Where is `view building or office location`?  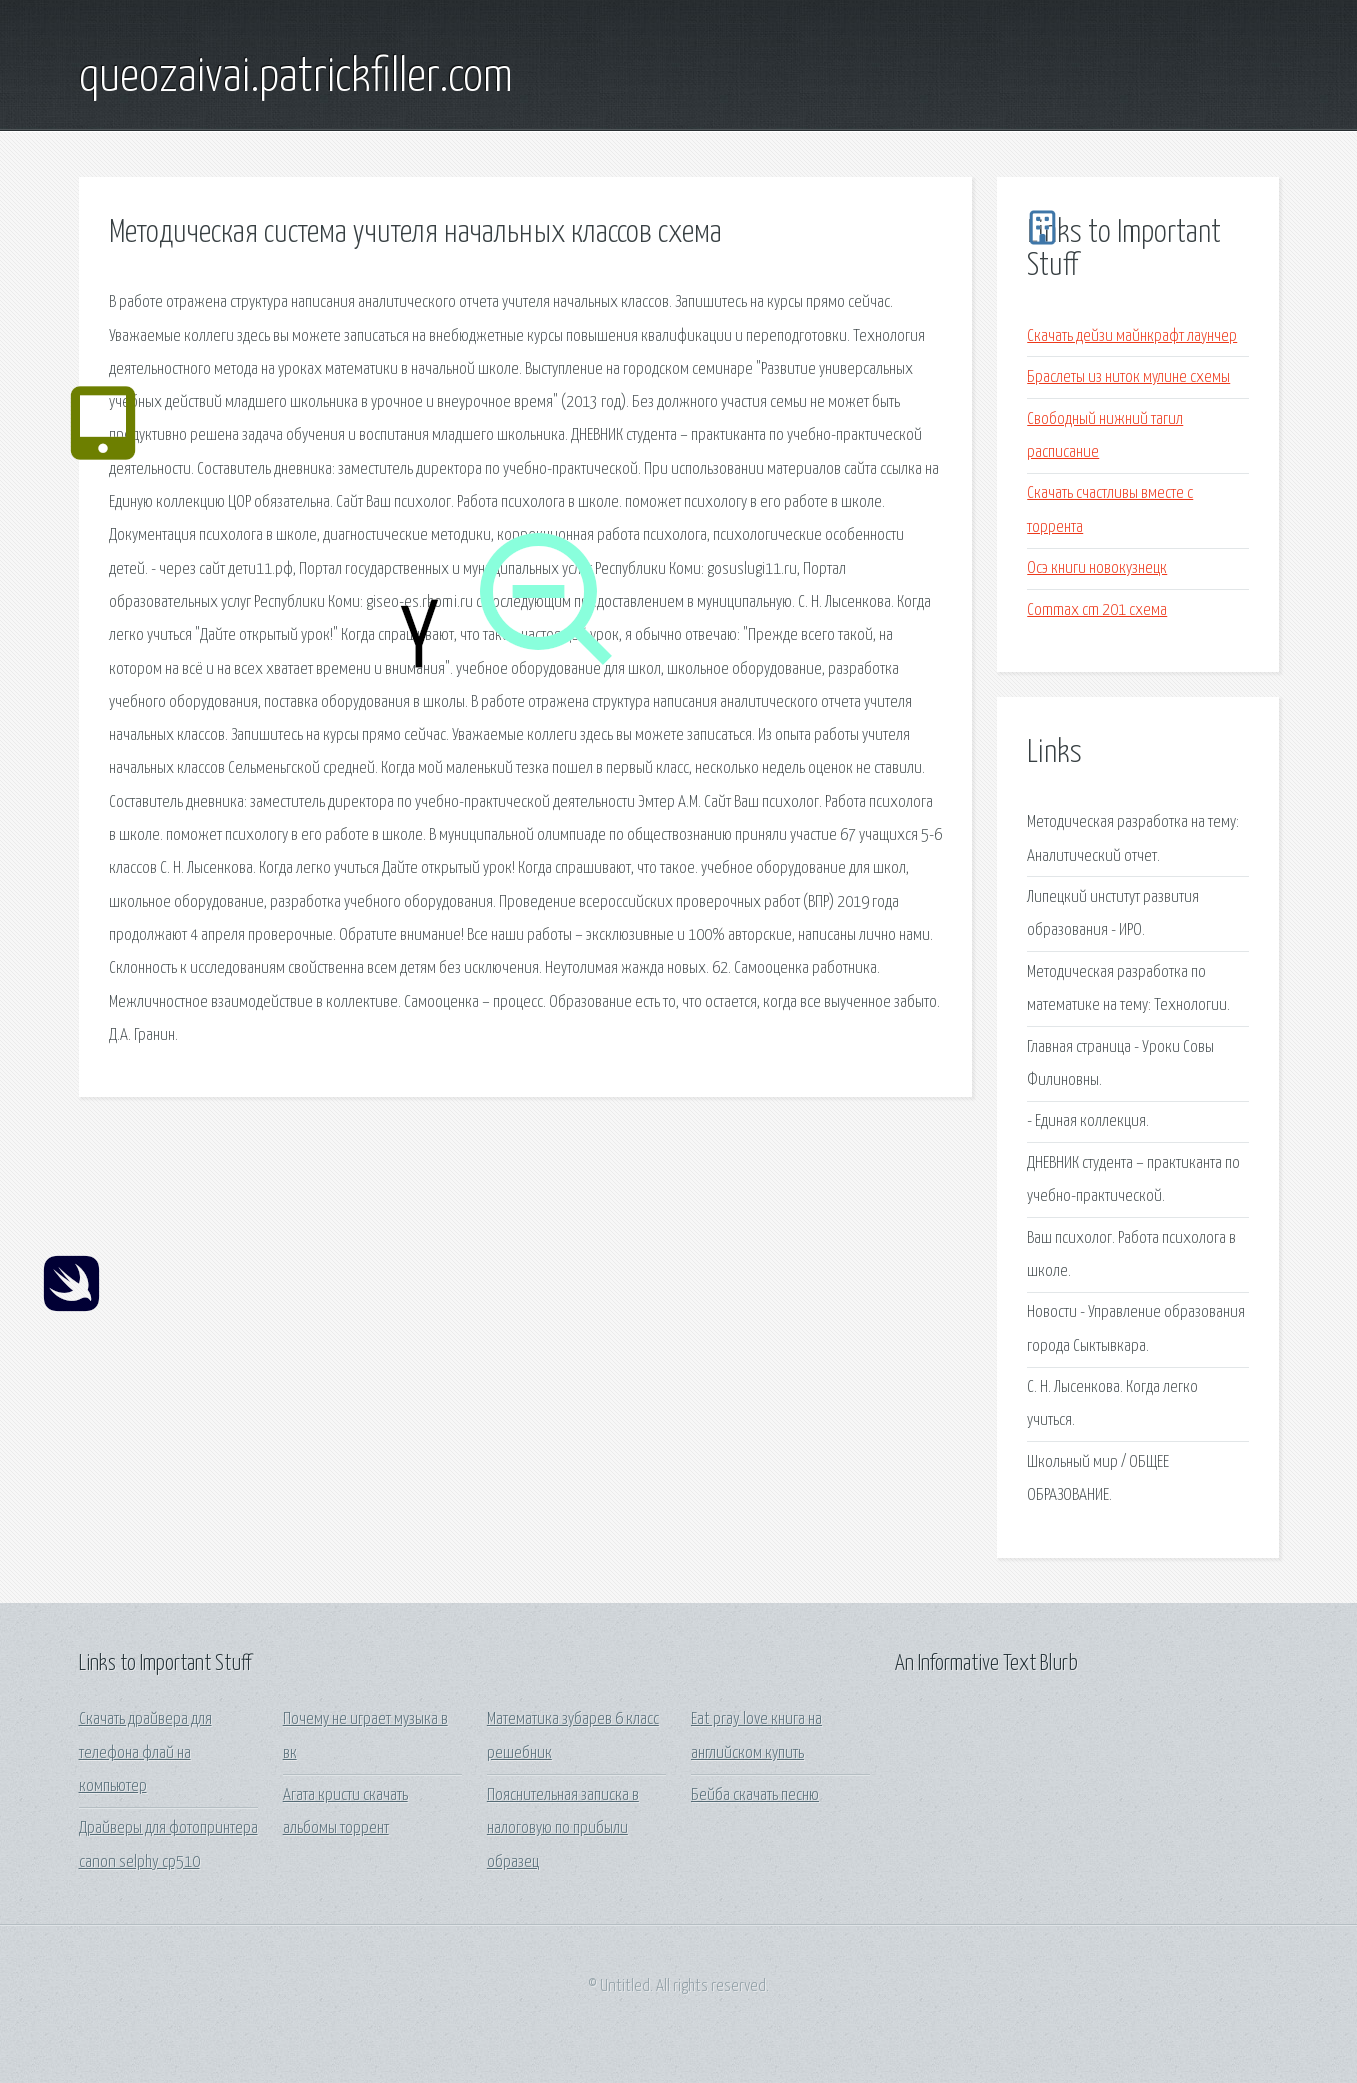
view building or office location is located at coordinates (1042, 227).